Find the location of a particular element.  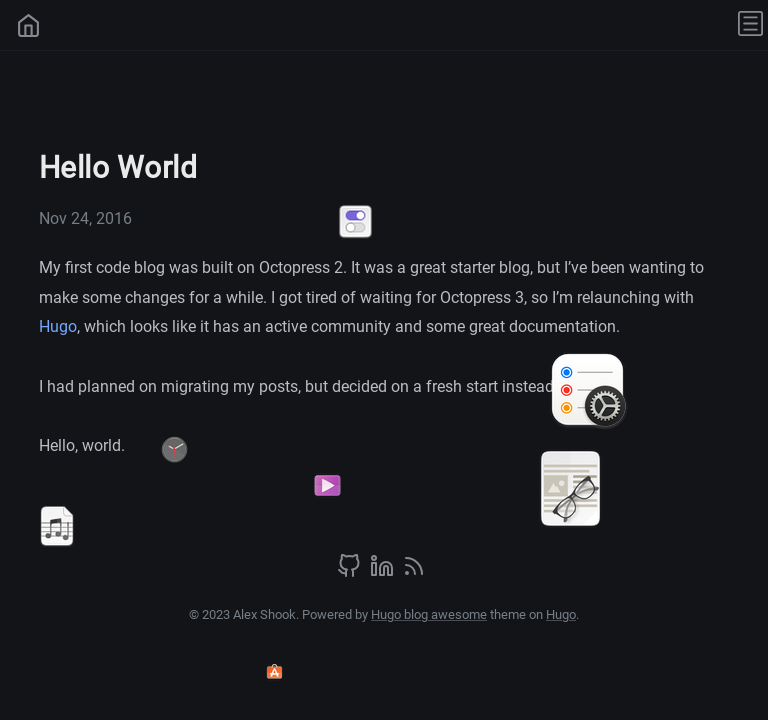

open unity tweak tool settings is located at coordinates (355, 221).